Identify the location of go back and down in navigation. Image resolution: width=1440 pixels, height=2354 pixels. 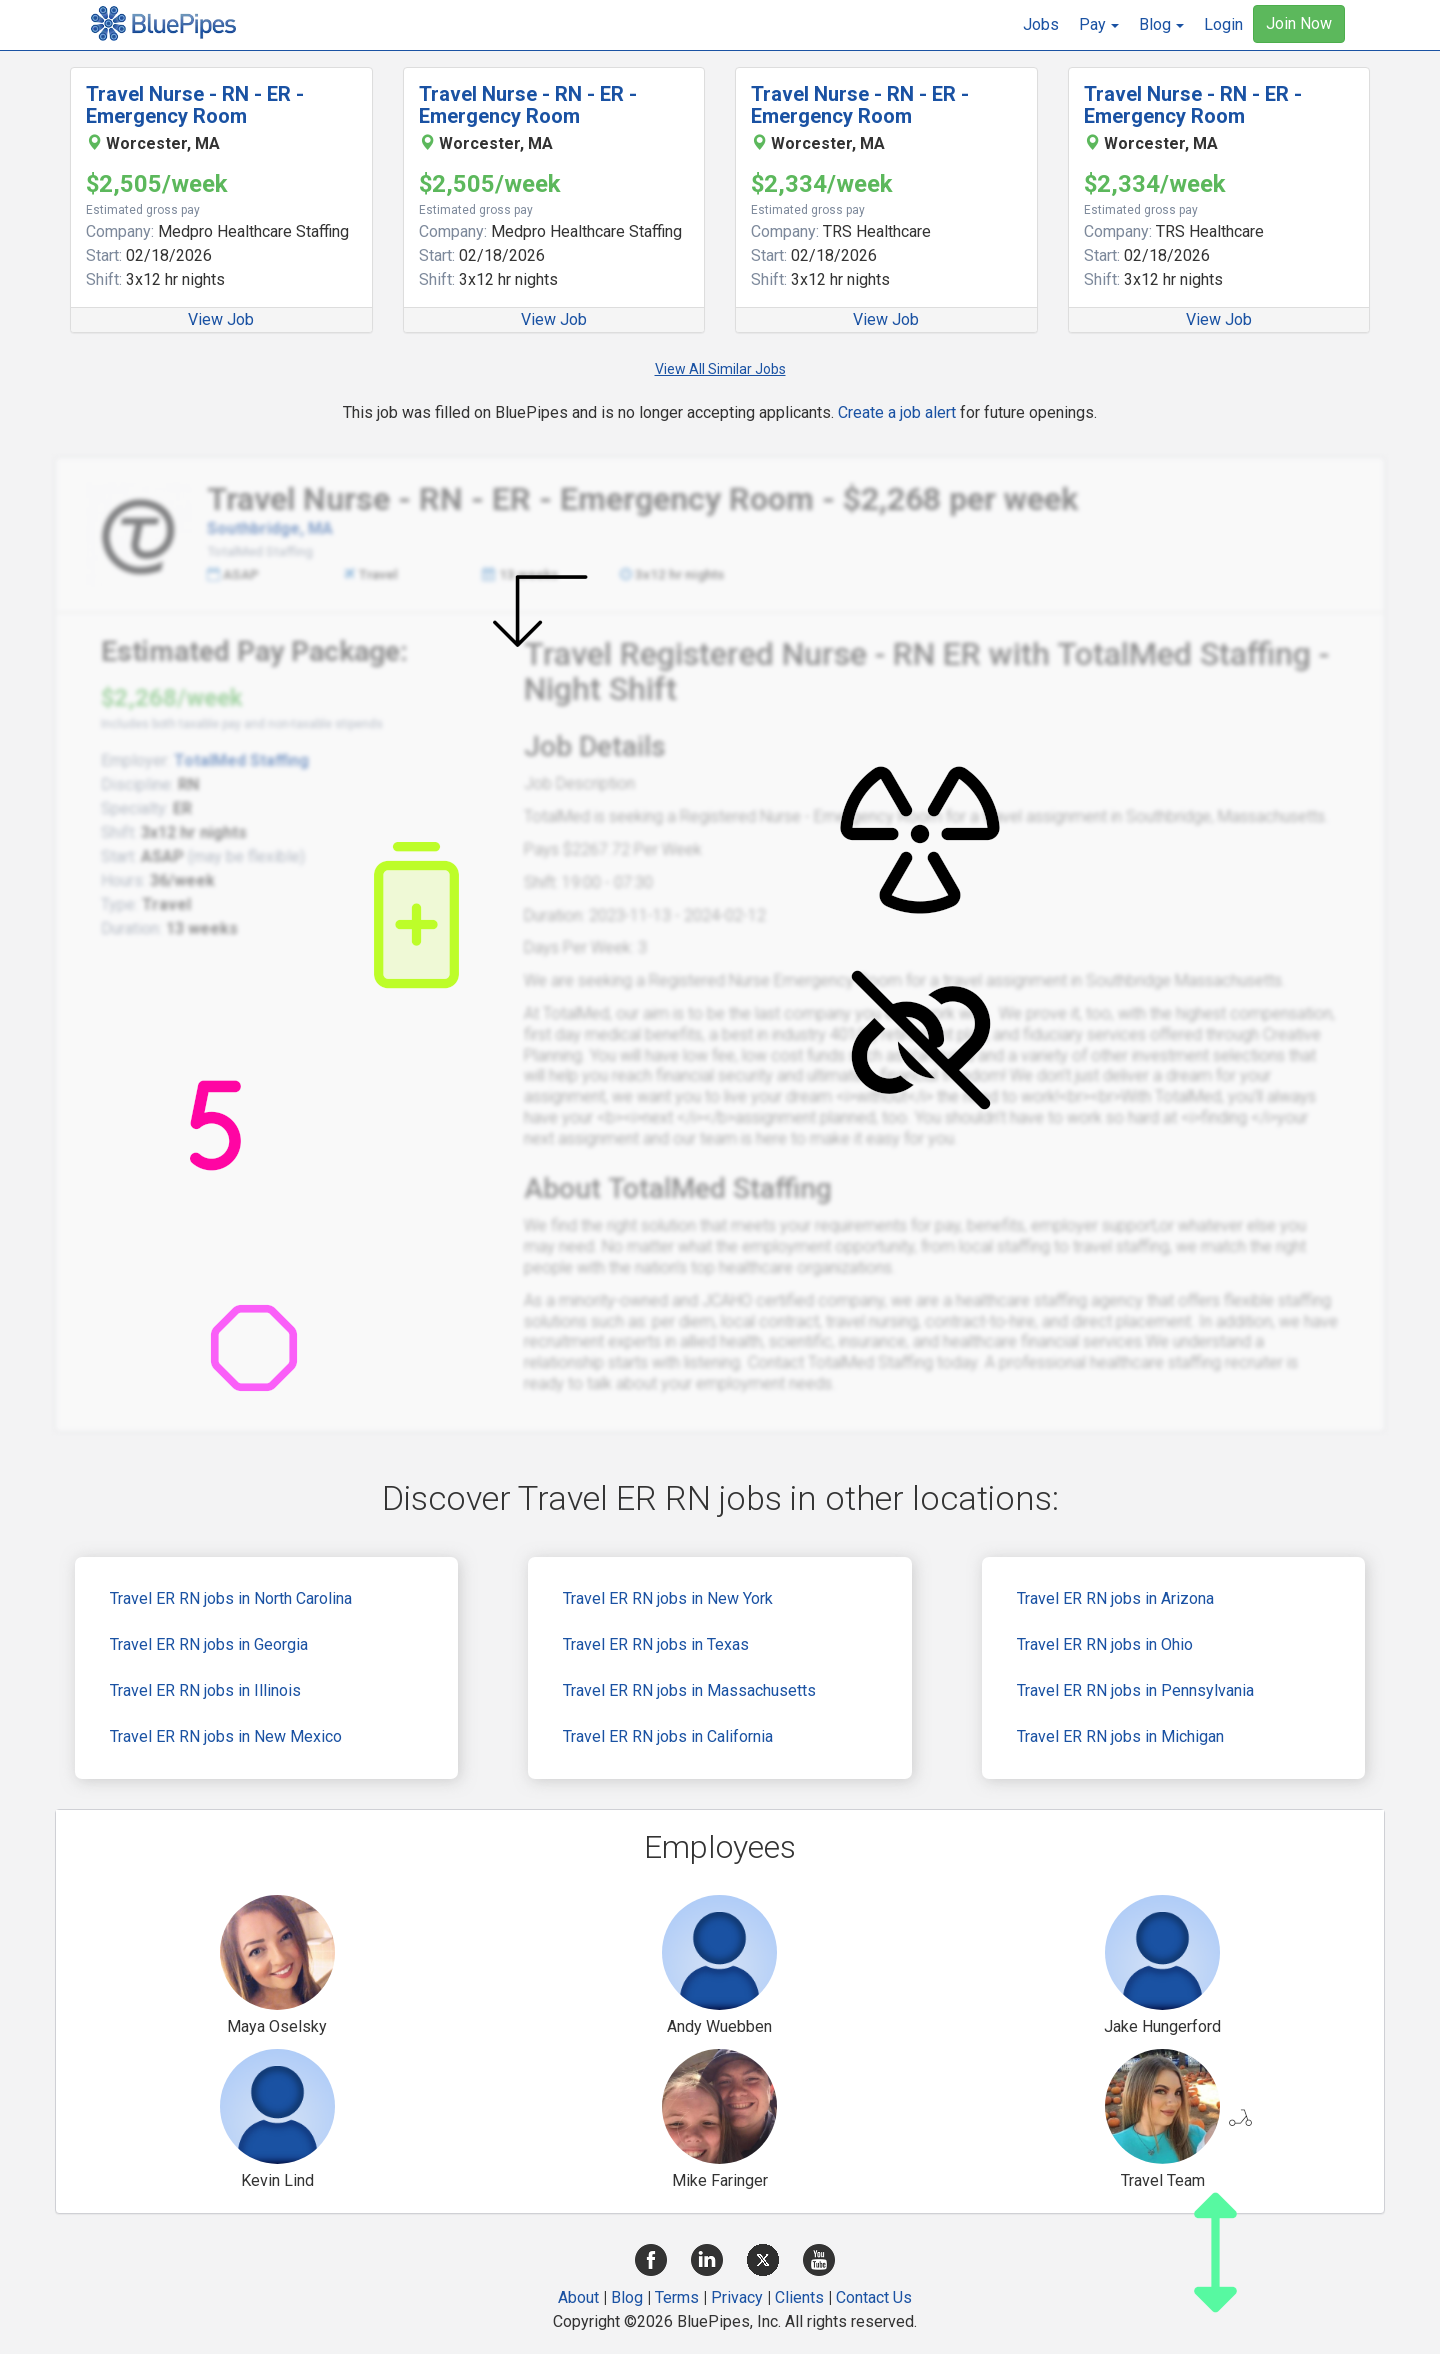
(536, 603).